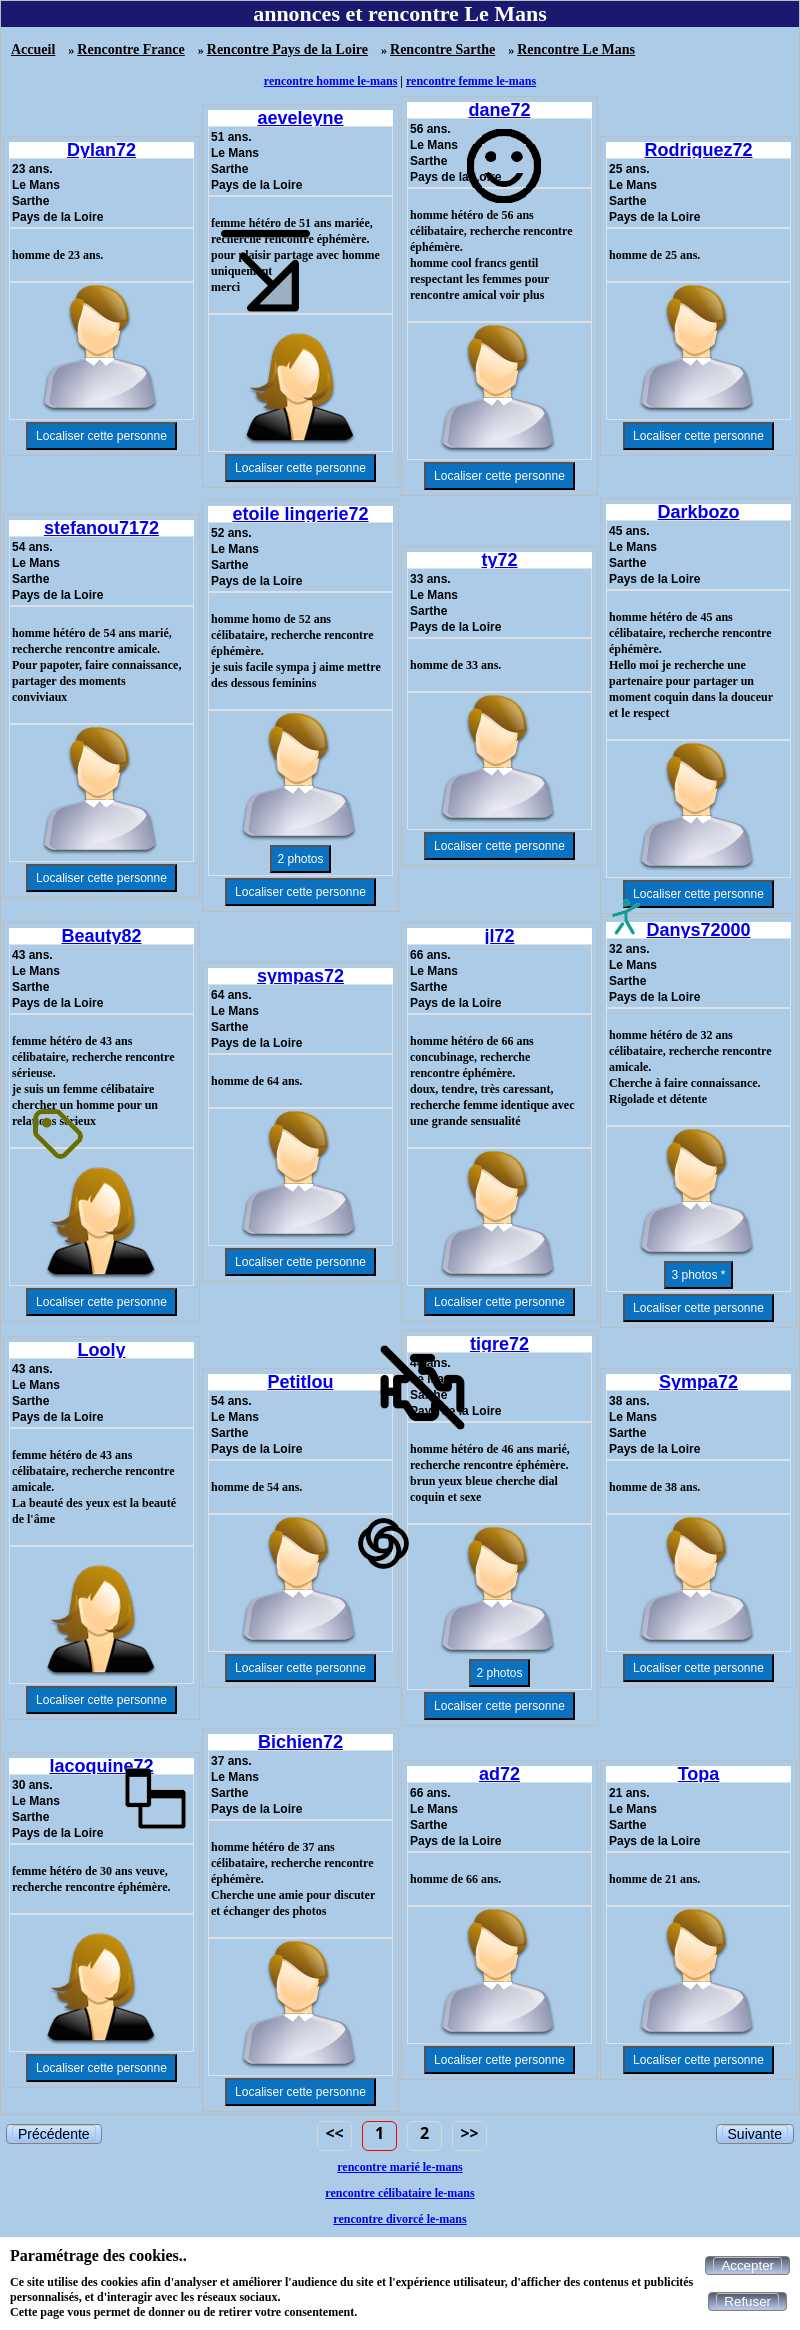 The image size is (800, 2330). What do you see at coordinates (58, 1134) in the screenshot?
I see `add or manage tags` at bounding box center [58, 1134].